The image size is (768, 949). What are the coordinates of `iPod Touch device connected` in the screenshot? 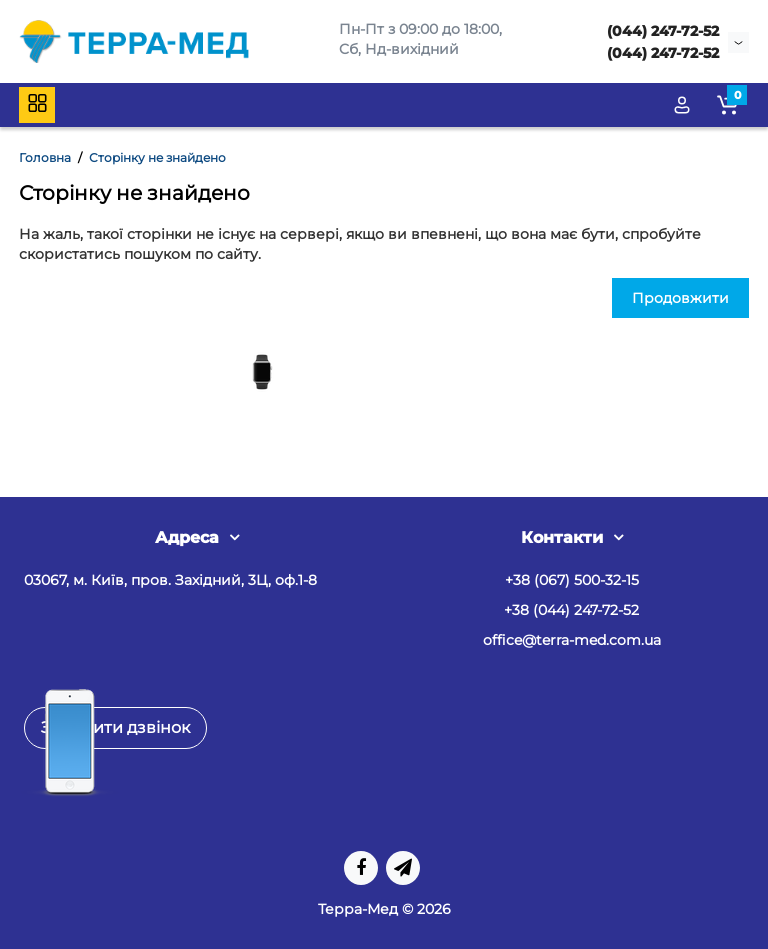 It's located at (70, 743).